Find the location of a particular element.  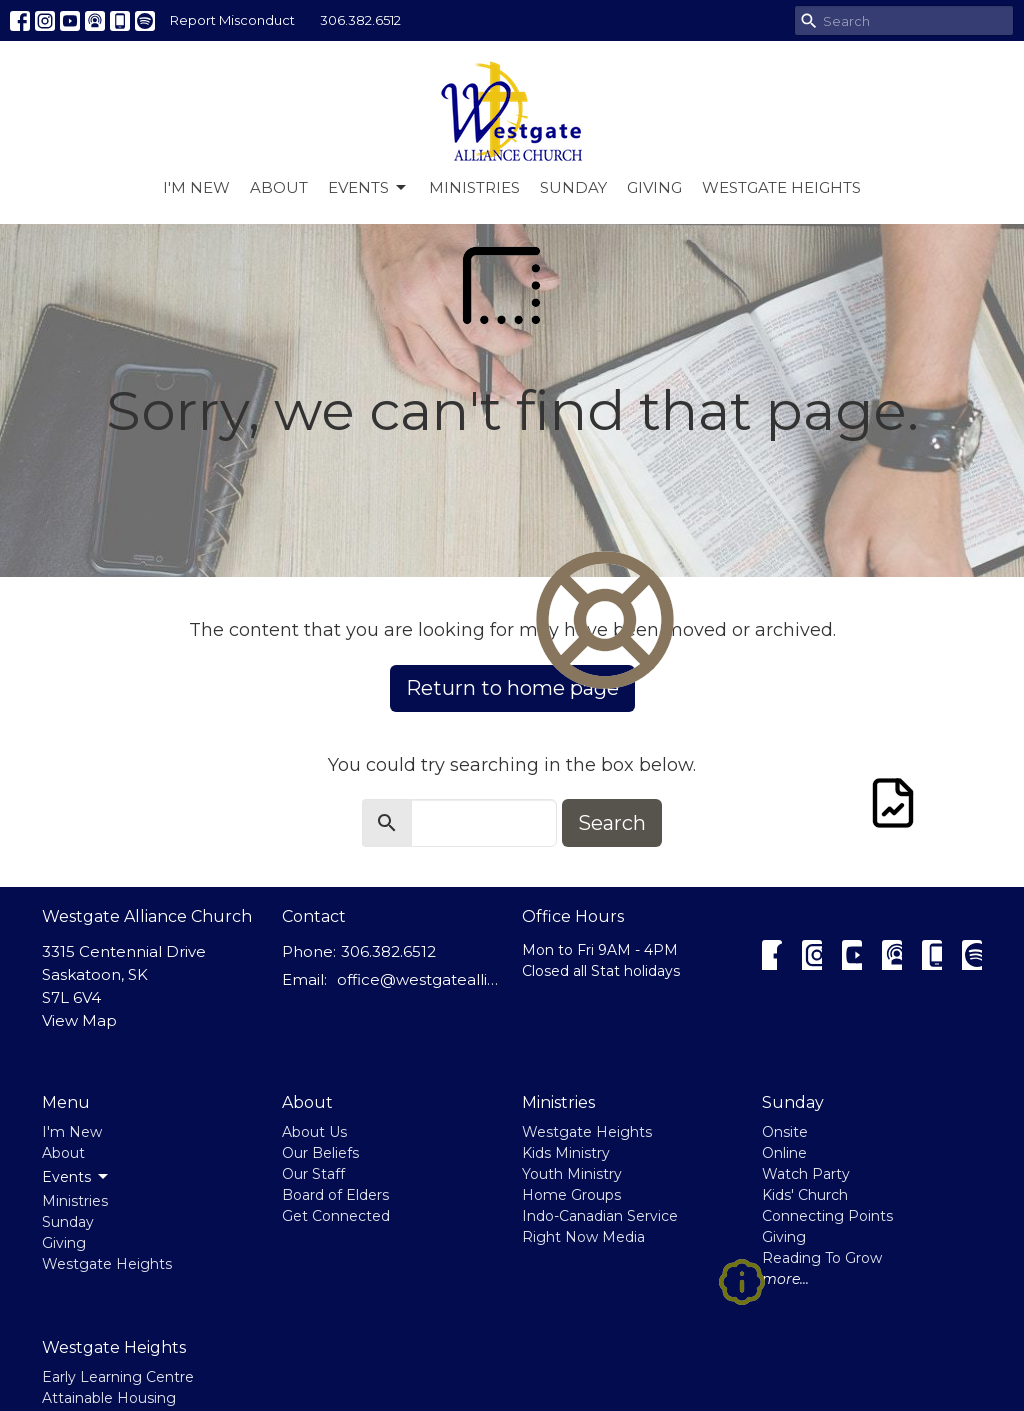

view information or details is located at coordinates (742, 1282).